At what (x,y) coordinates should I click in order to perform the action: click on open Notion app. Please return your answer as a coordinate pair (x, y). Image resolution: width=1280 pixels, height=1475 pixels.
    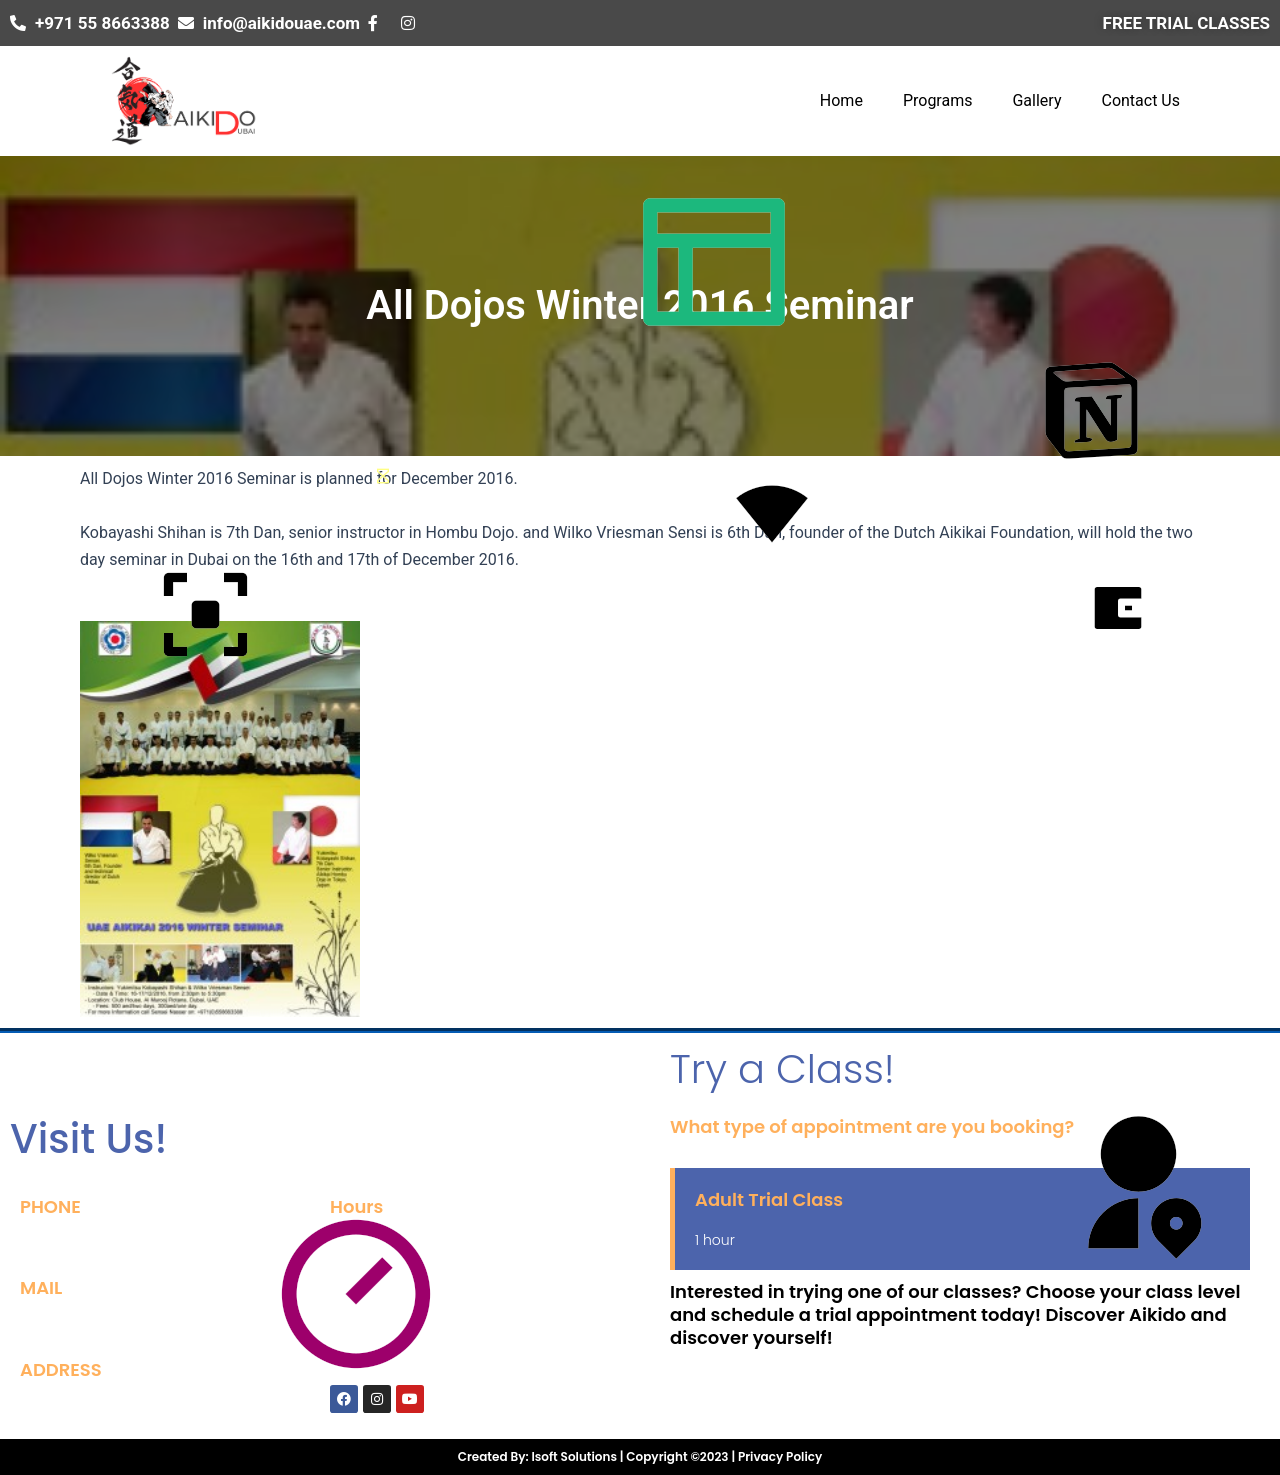
    Looking at the image, I should click on (1091, 410).